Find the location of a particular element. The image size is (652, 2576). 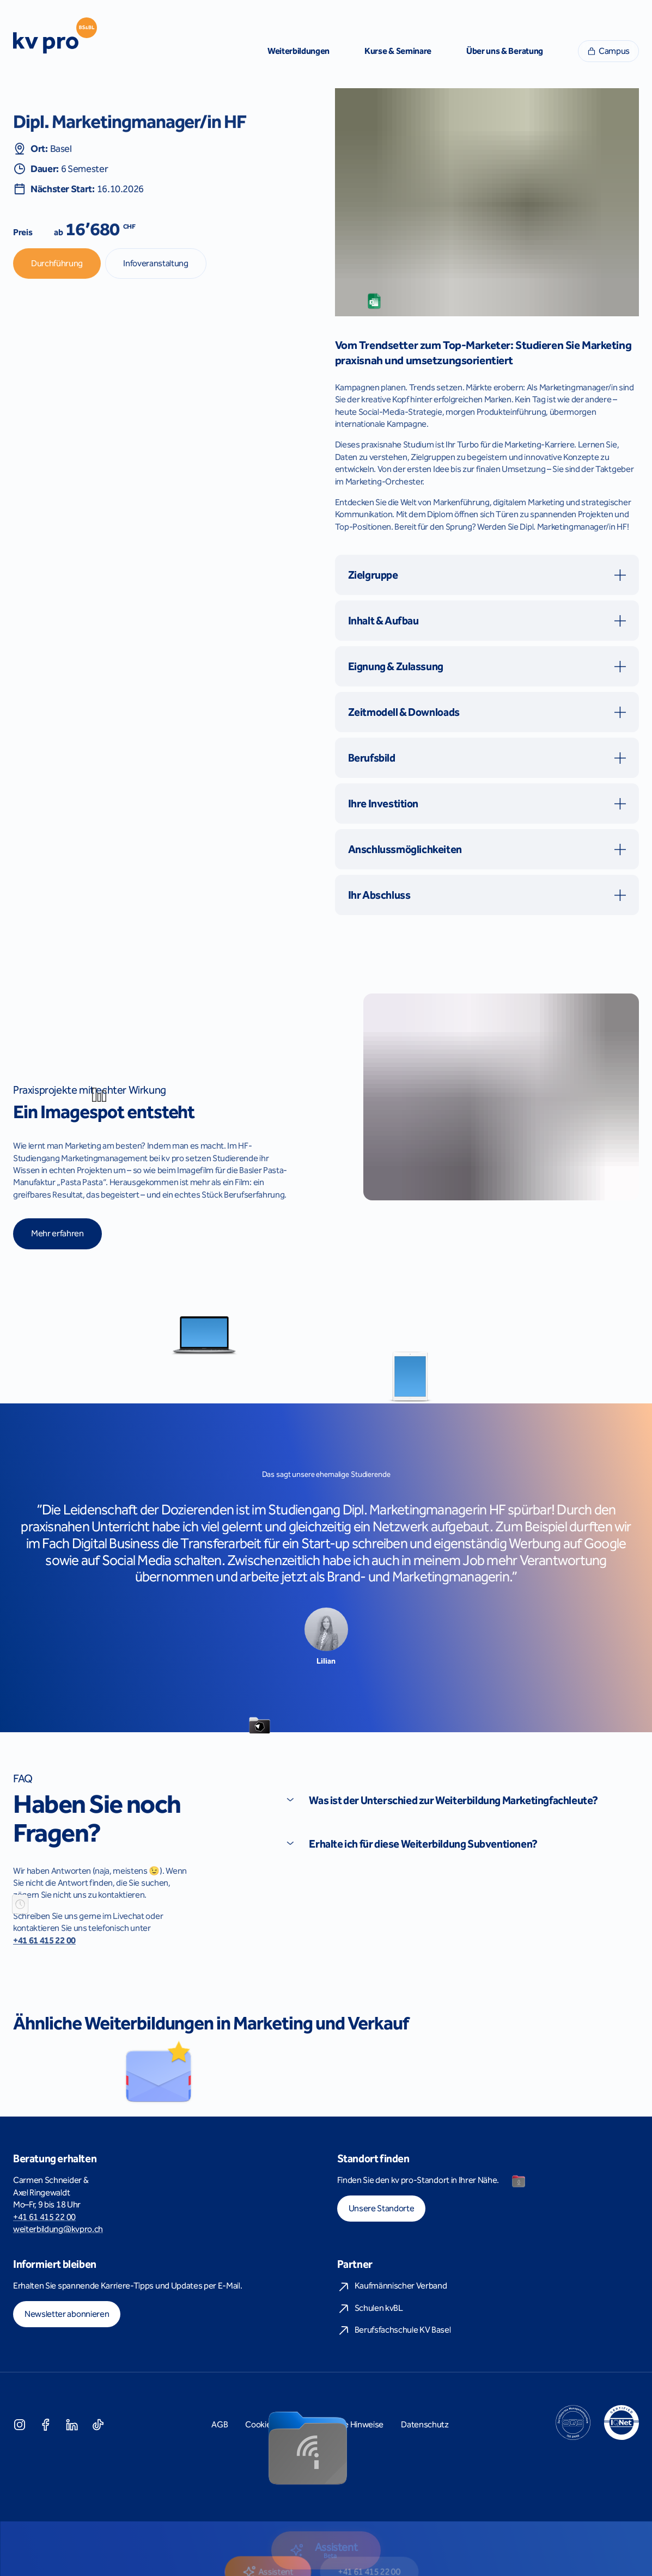

indicates a connected iPad Air device is located at coordinates (410, 1376).